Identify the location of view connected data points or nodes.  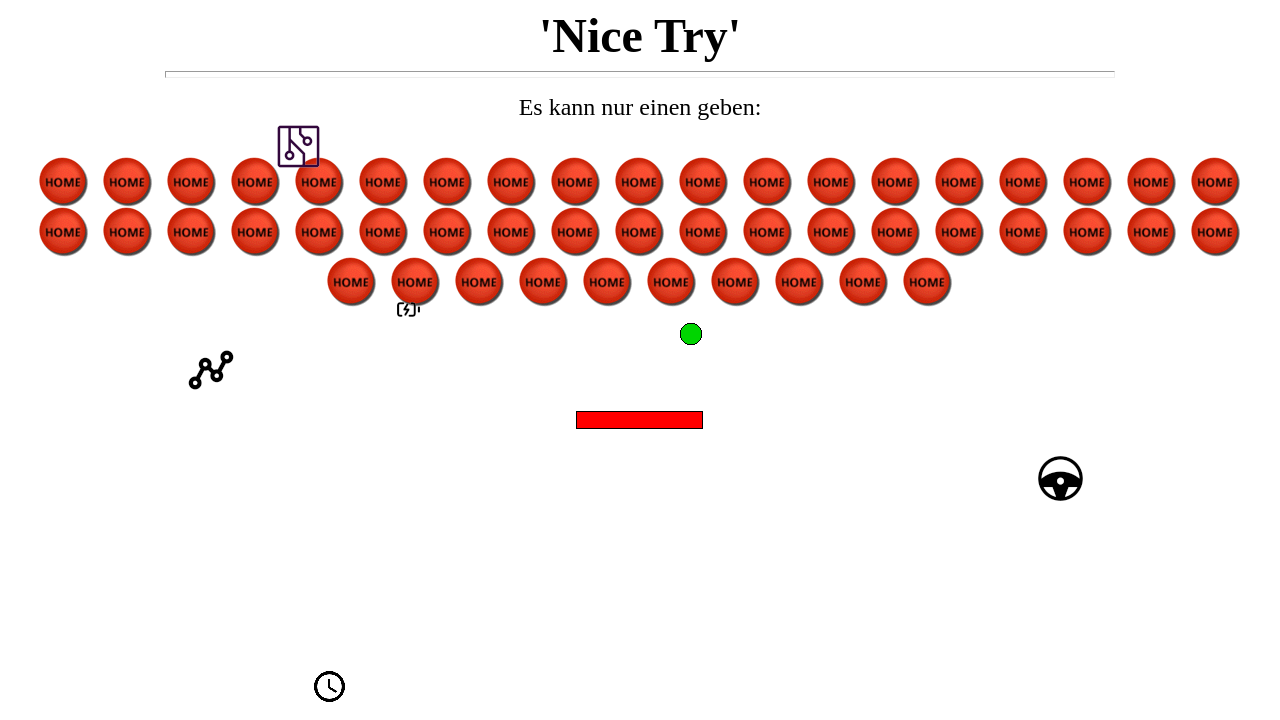
(211, 370).